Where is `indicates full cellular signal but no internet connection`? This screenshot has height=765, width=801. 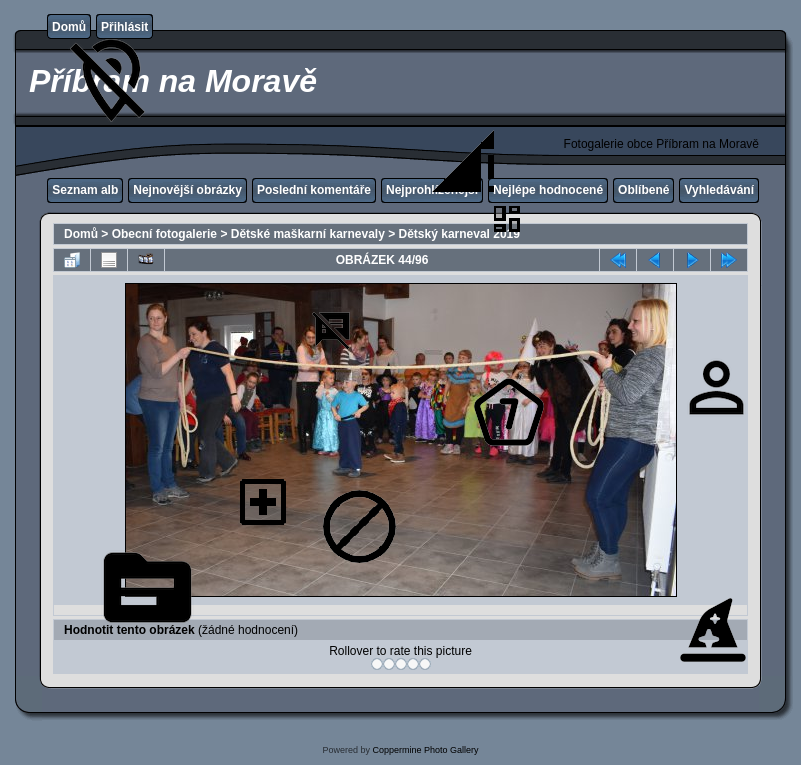
indicates full cellular signal but no internet connection is located at coordinates (463, 161).